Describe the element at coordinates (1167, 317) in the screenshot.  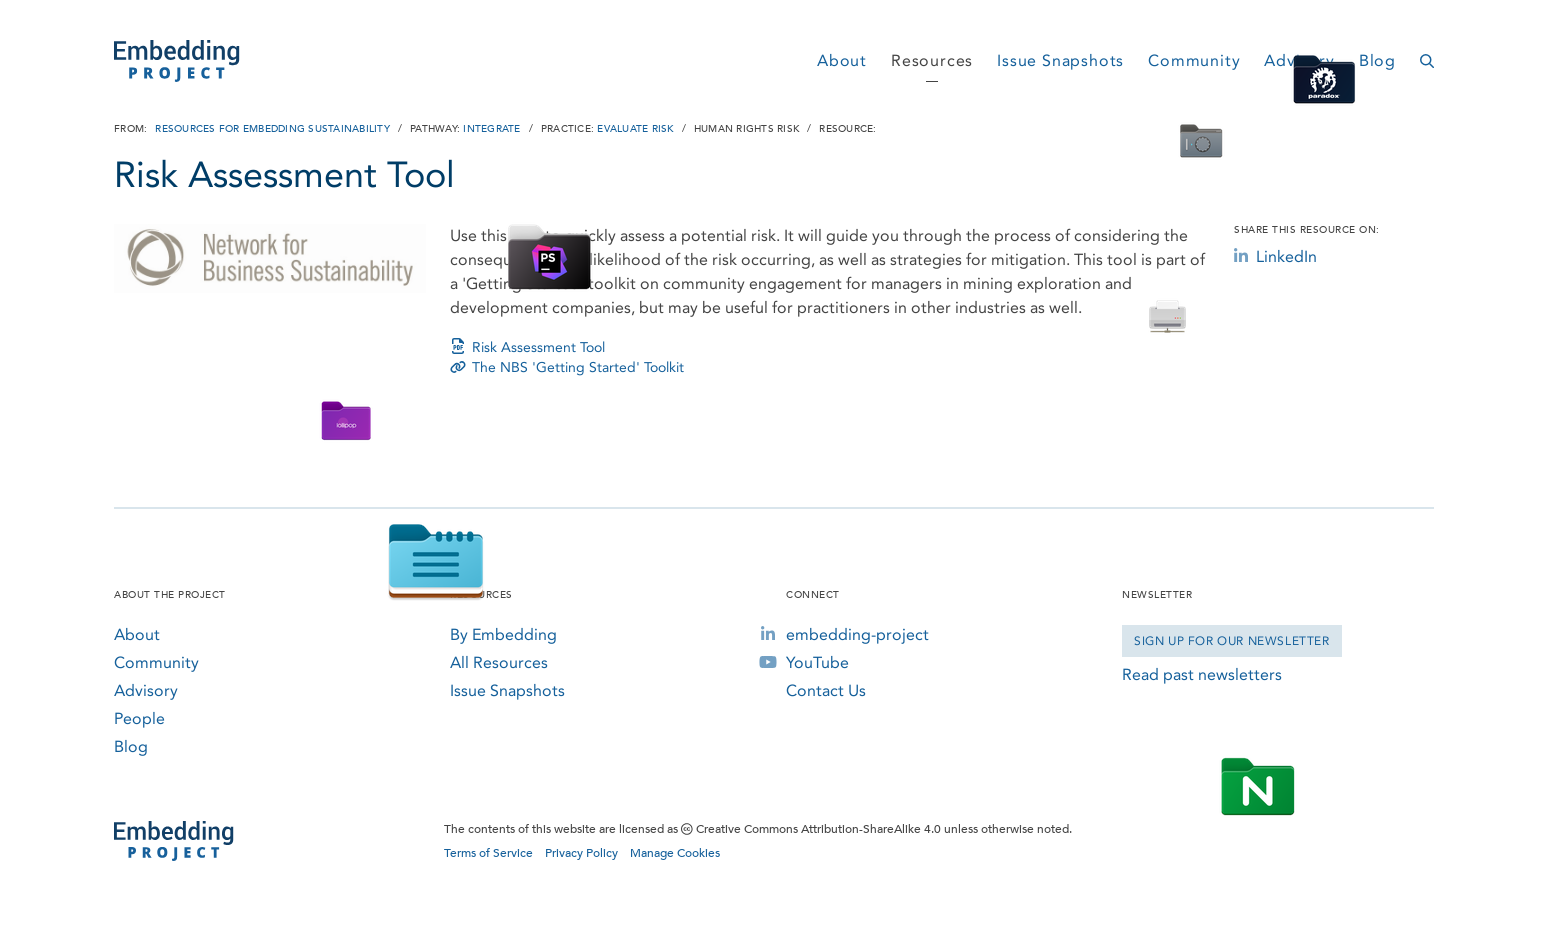
I see `connect to a network printer` at that location.